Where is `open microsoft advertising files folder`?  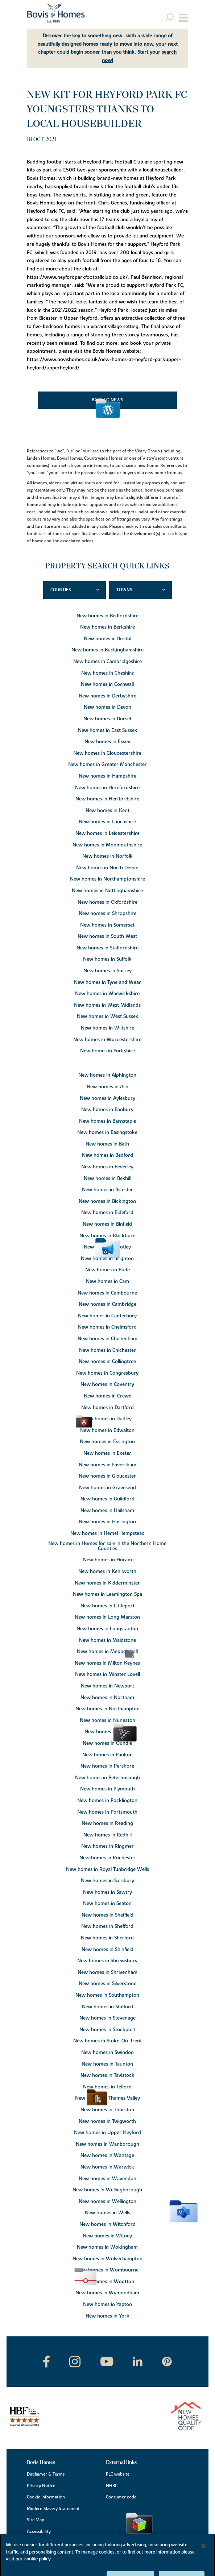 open microsoft advertising files folder is located at coordinates (108, 1248).